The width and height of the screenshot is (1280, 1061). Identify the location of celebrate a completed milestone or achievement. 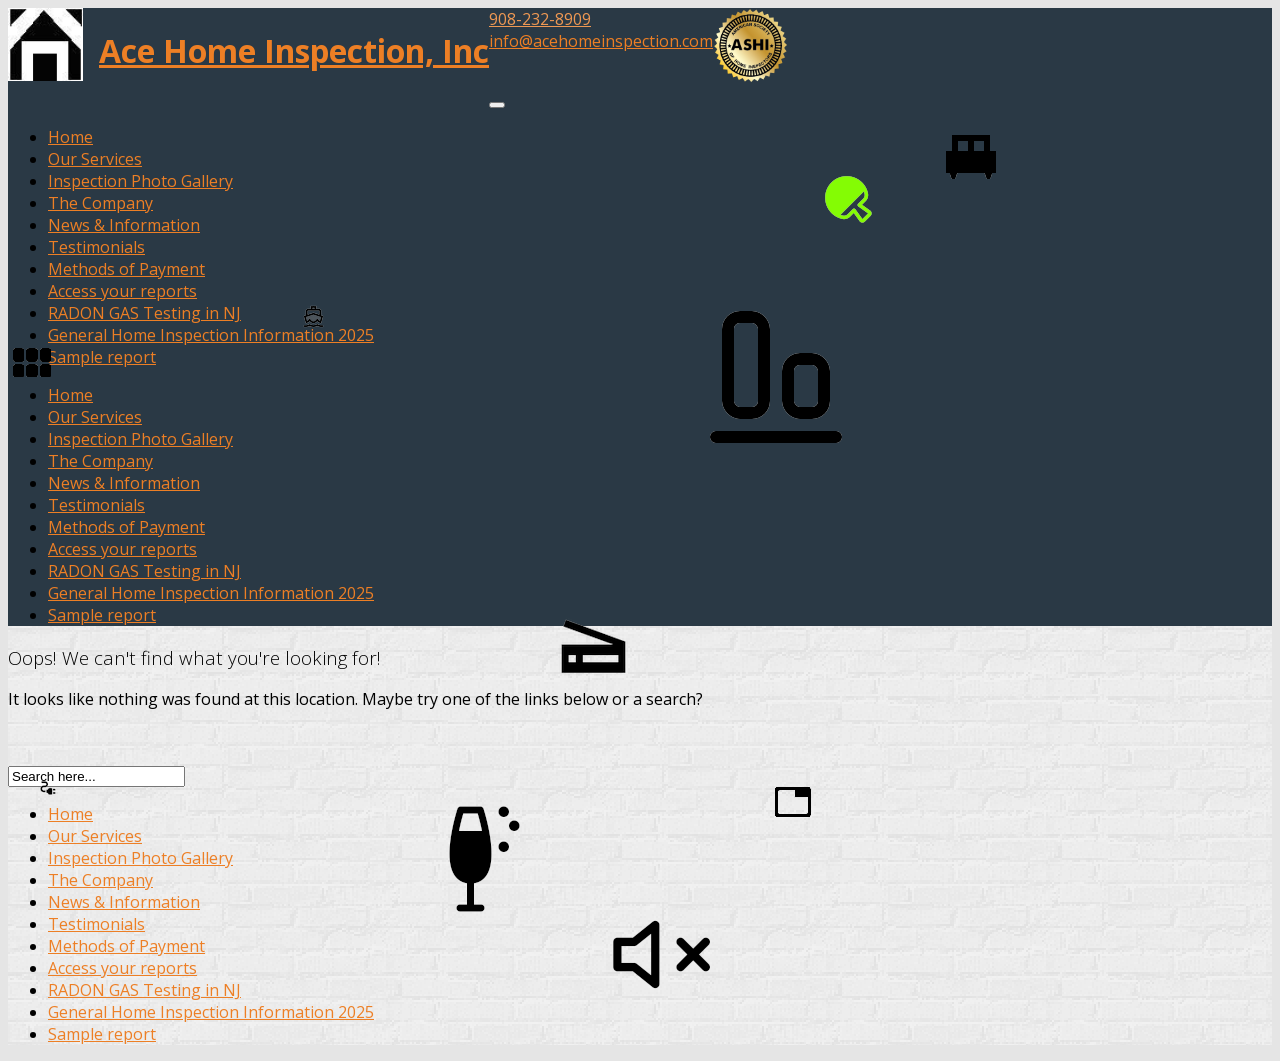
(474, 859).